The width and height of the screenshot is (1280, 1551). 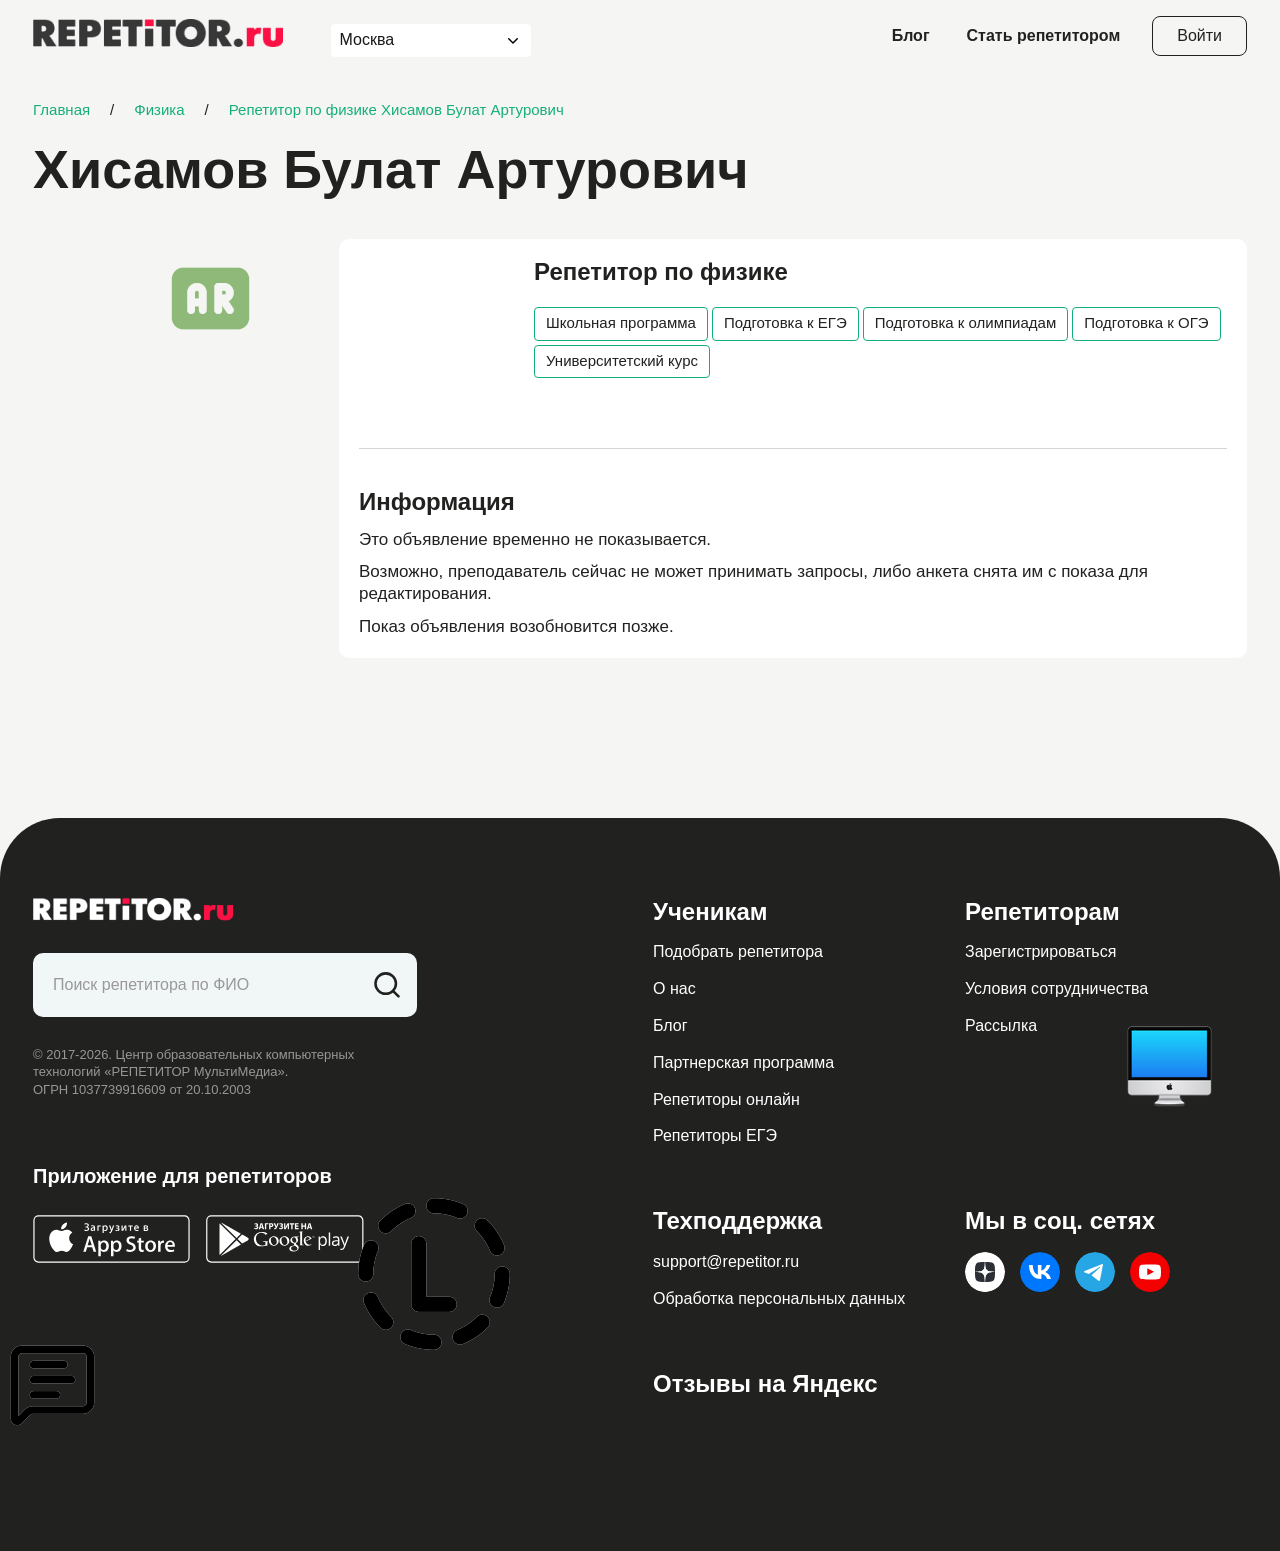 What do you see at coordinates (210, 298) in the screenshot?
I see `indicates augmented reality feature available` at bounding box center [210, 298].